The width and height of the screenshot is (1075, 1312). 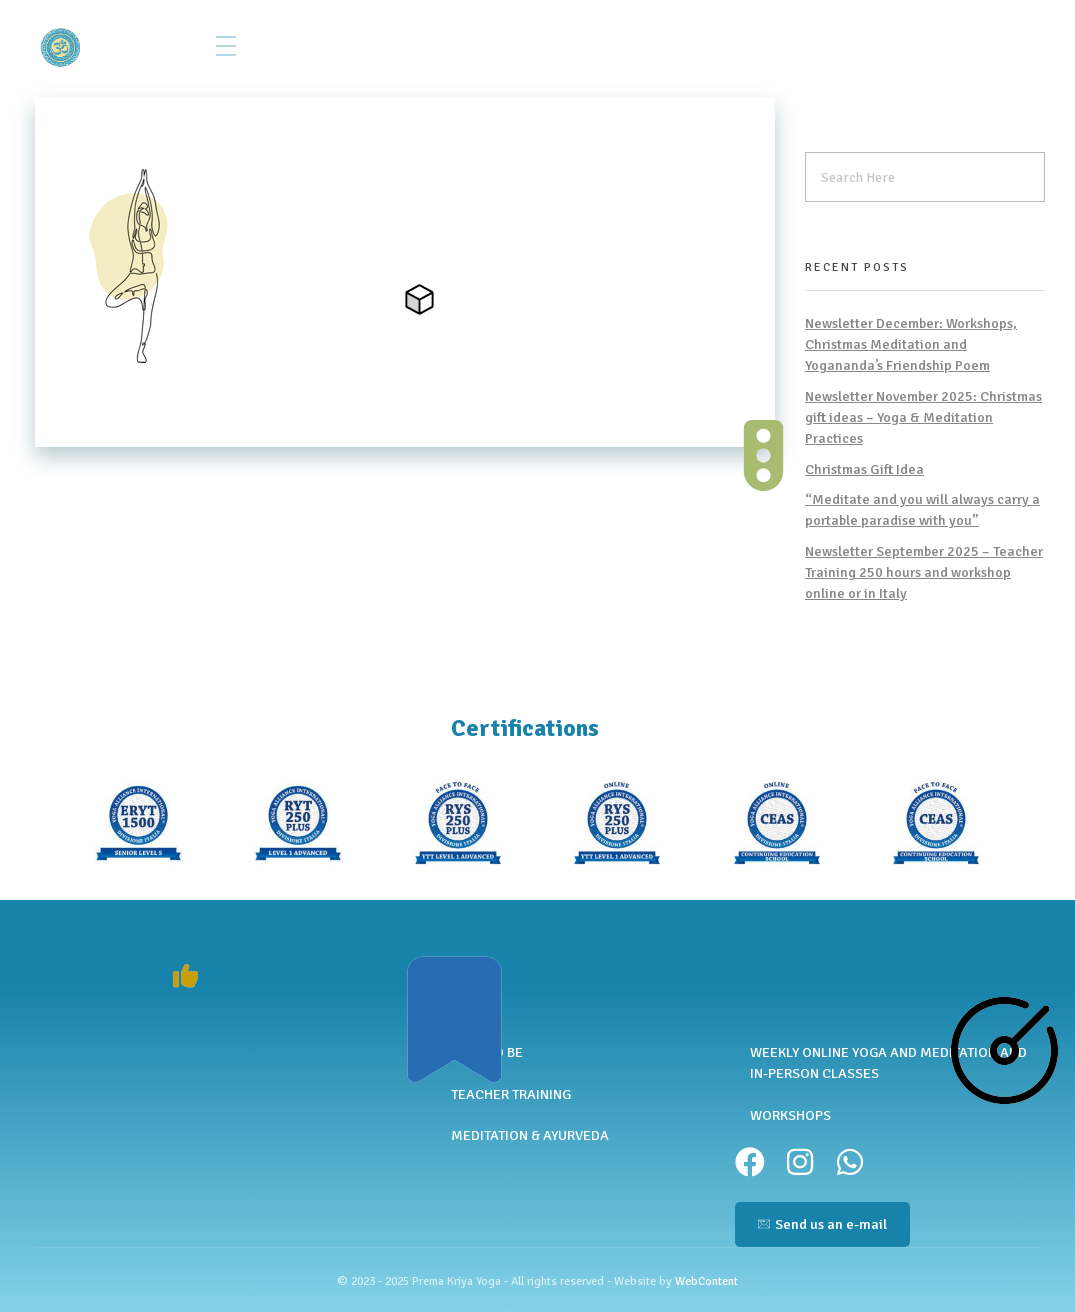 What do you see at coordinates (454, 1019) in the screenshot?
I see `save this item for later` at bounding box center [454, 1019].